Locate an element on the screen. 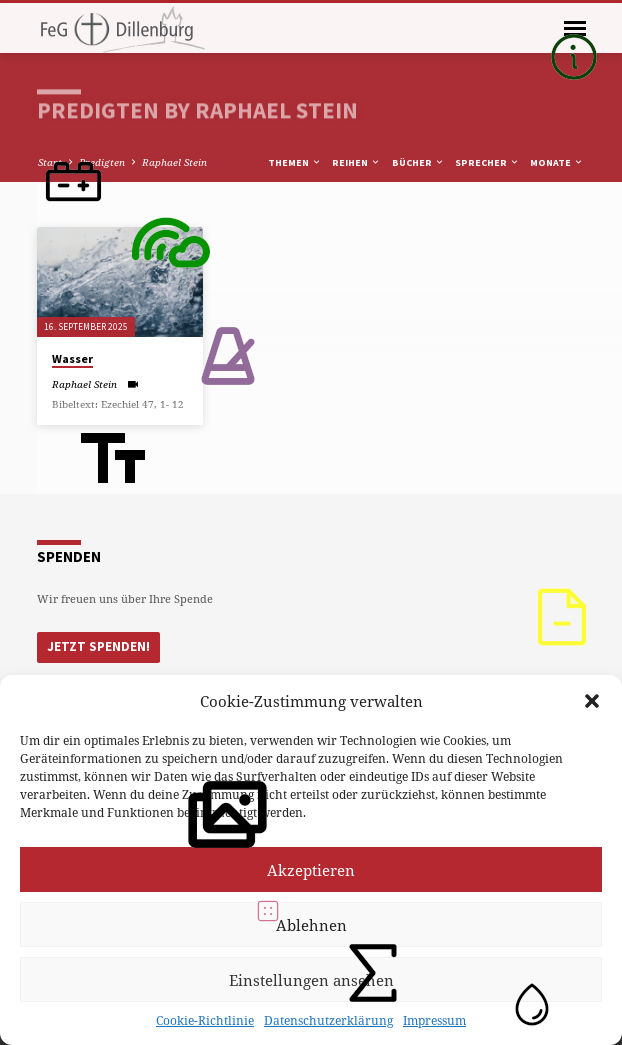 This screenshot has height=1045, width=622. roll or randomize with a value of four is located at coordinates (268, 911).